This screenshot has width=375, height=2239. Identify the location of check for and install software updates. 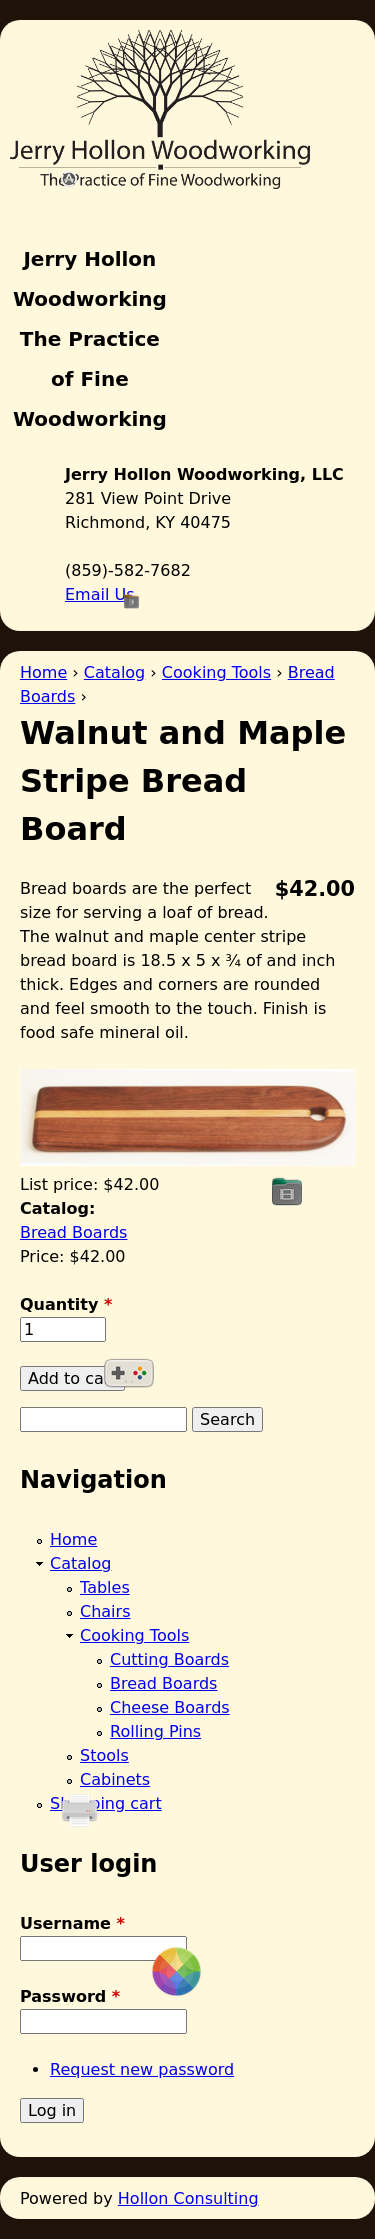
(69, 179).